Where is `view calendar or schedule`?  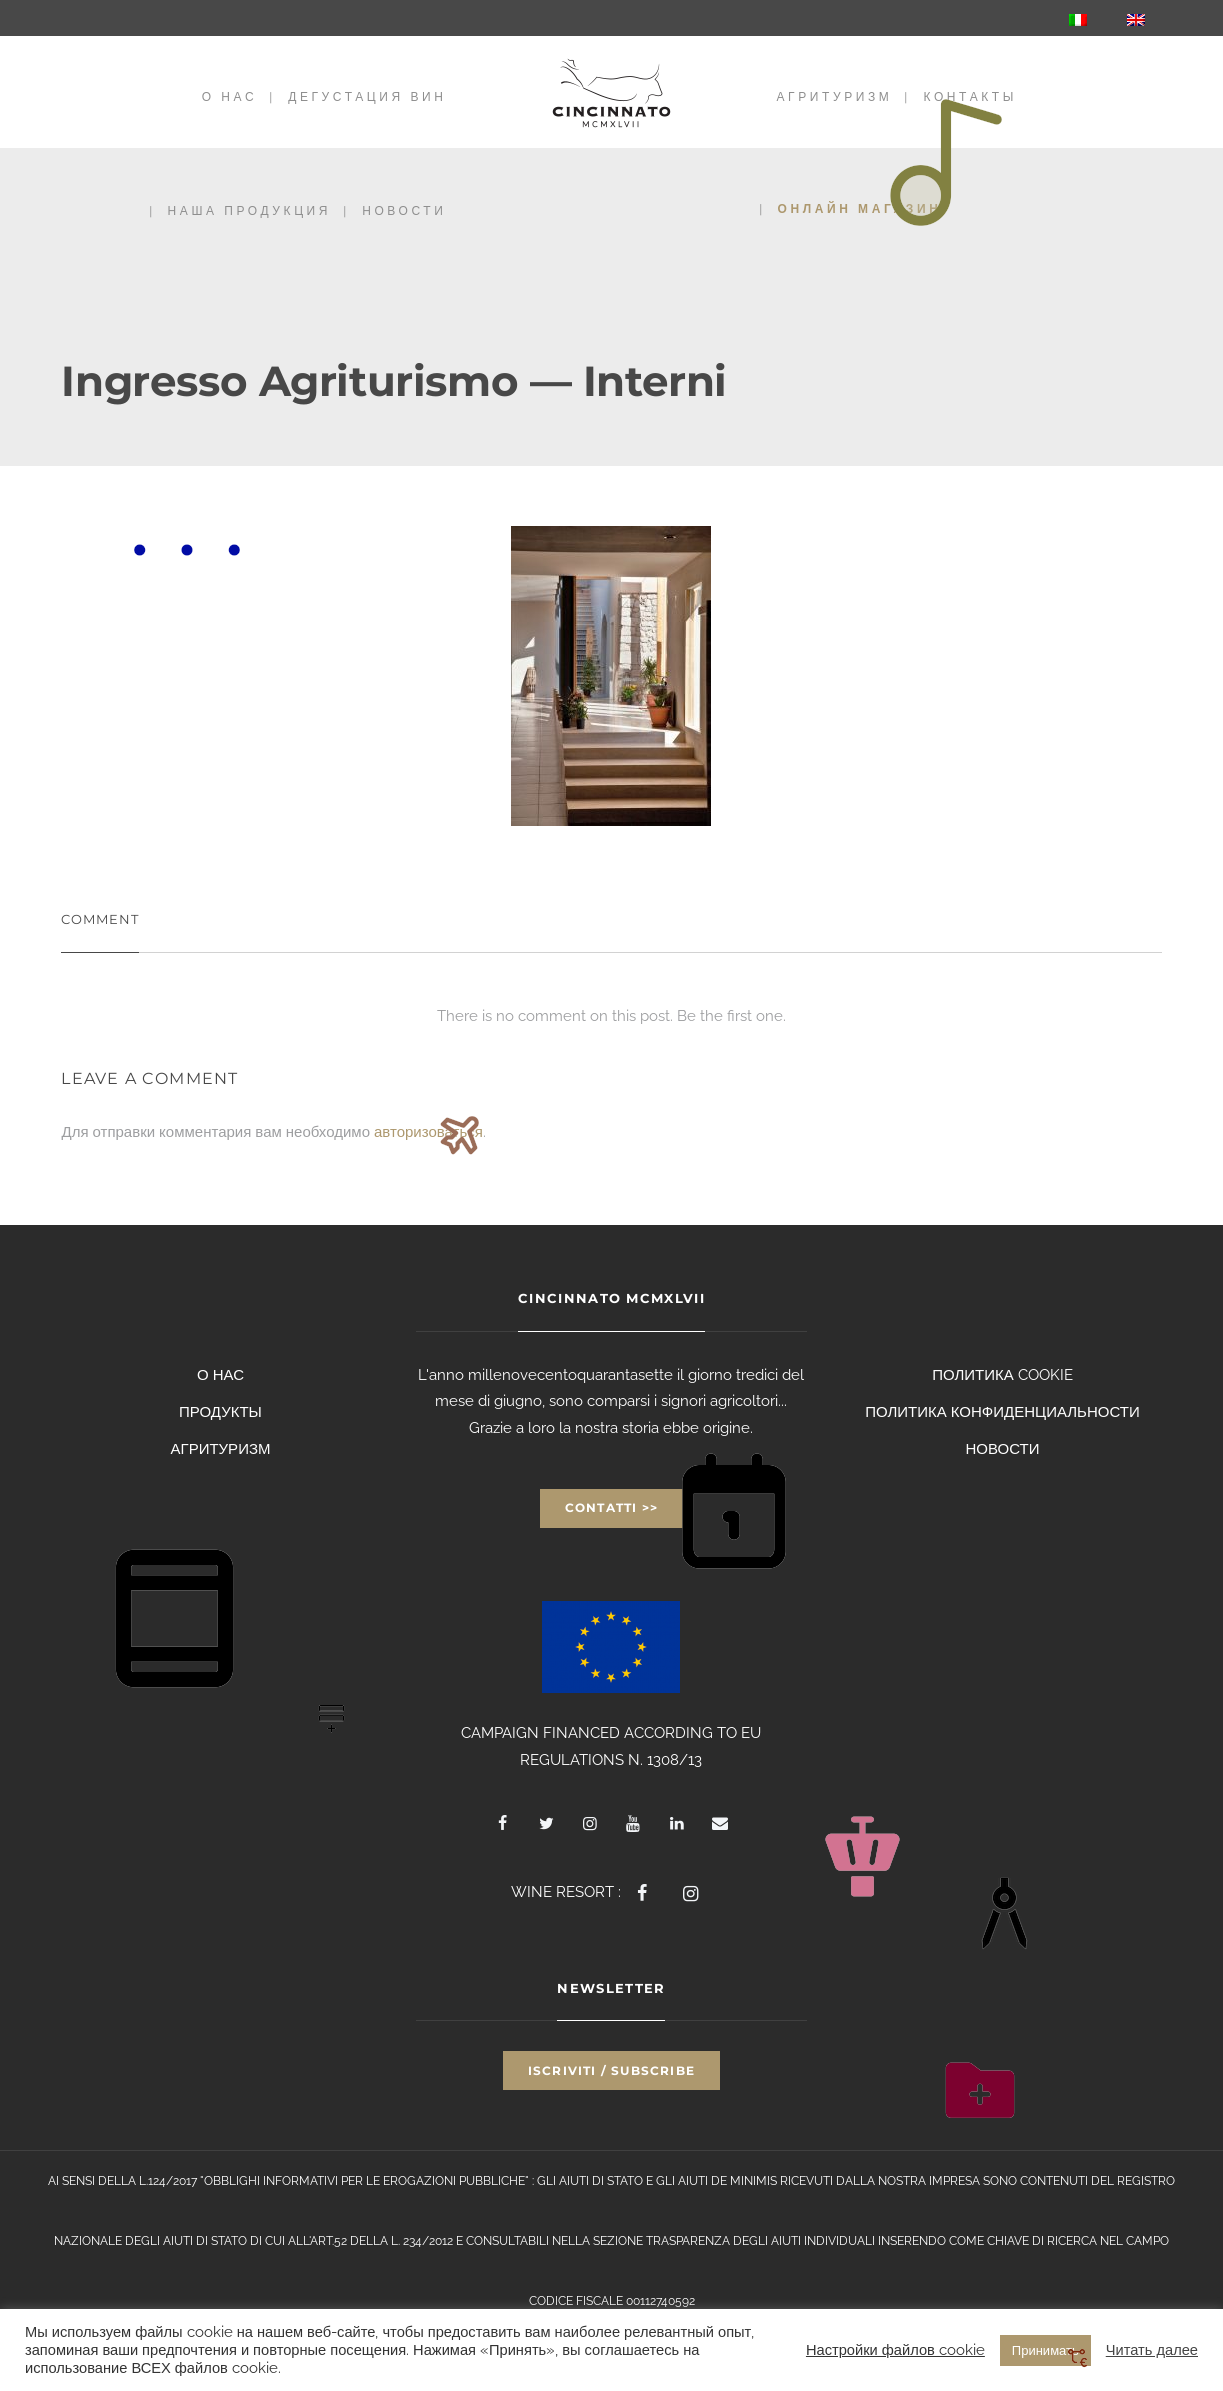
view calendar or schedule is located at coordinates (734, 1511).